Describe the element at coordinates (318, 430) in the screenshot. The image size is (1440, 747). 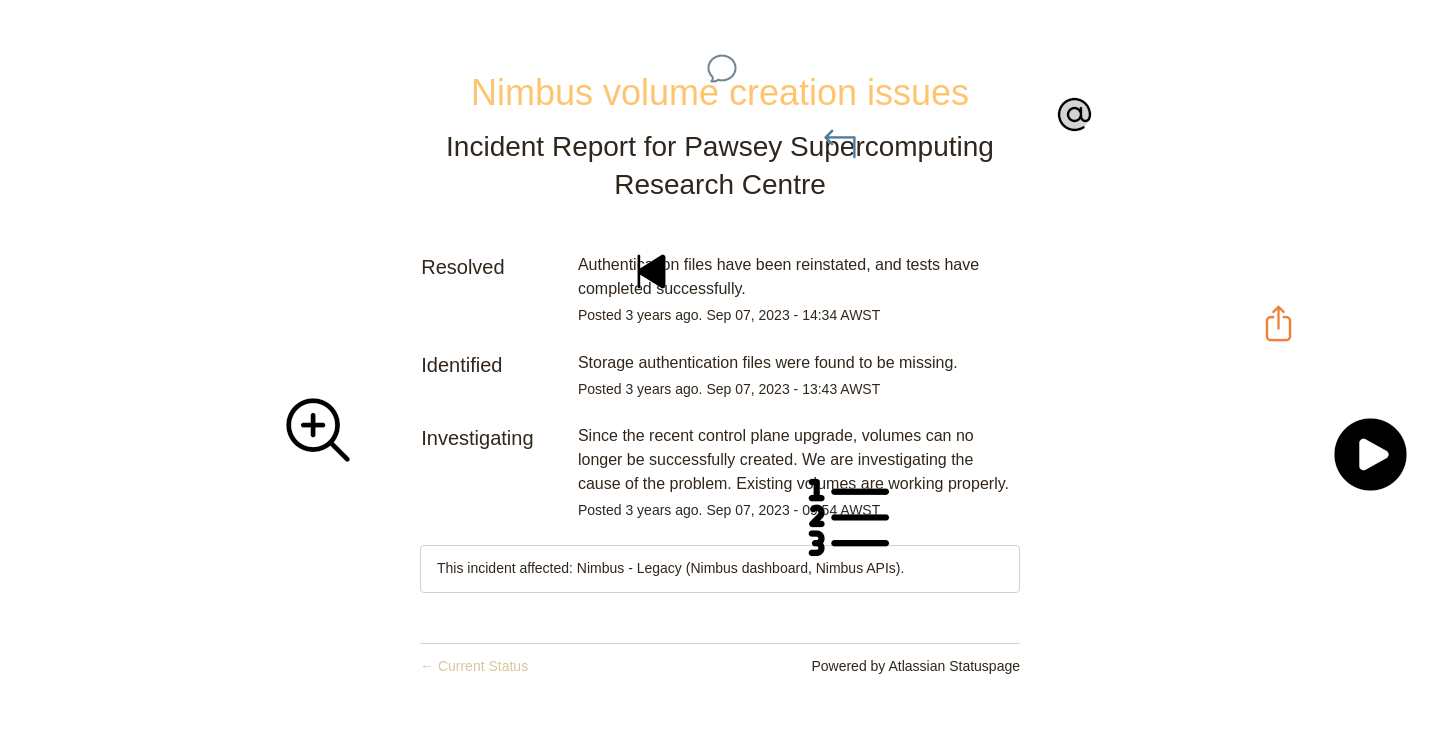
I see `zoom in on content` at that location.